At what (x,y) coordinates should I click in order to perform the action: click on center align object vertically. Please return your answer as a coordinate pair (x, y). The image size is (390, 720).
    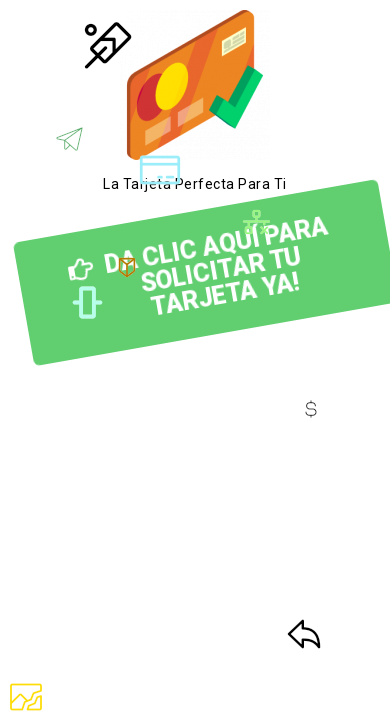
    Looking at the image, I should click on (87, 302).